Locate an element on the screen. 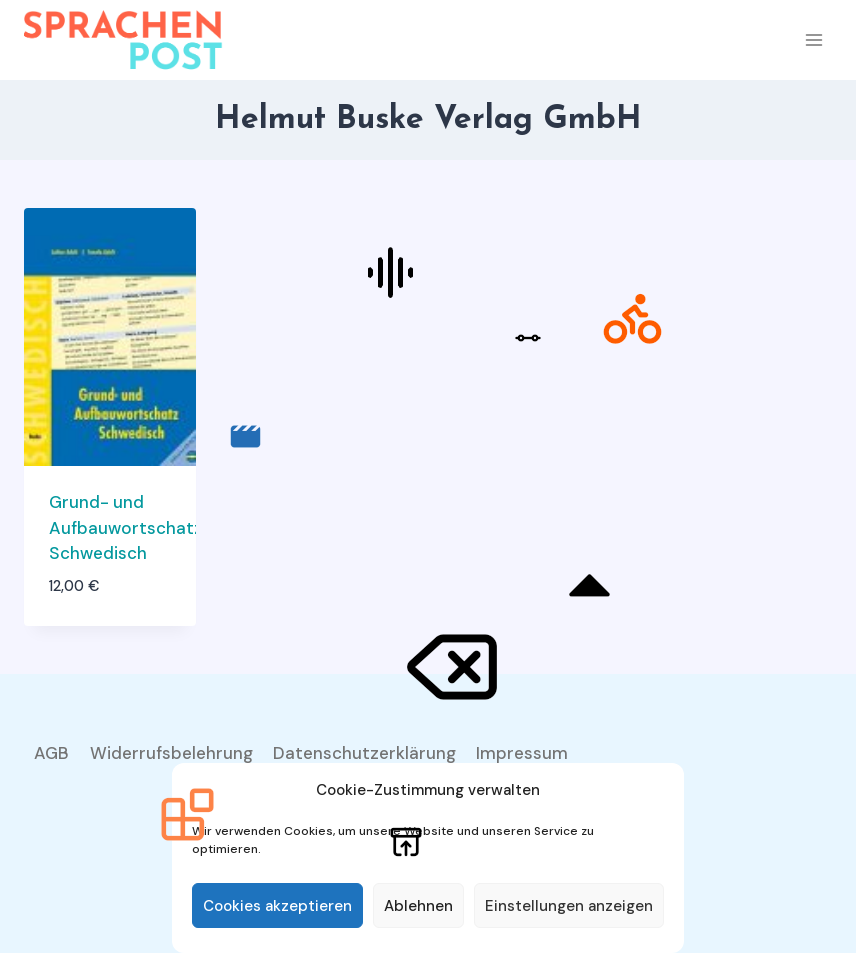 This screenshot has height=953, width=856. select bicycle as transportation mode is located at coordinates (632, 317).